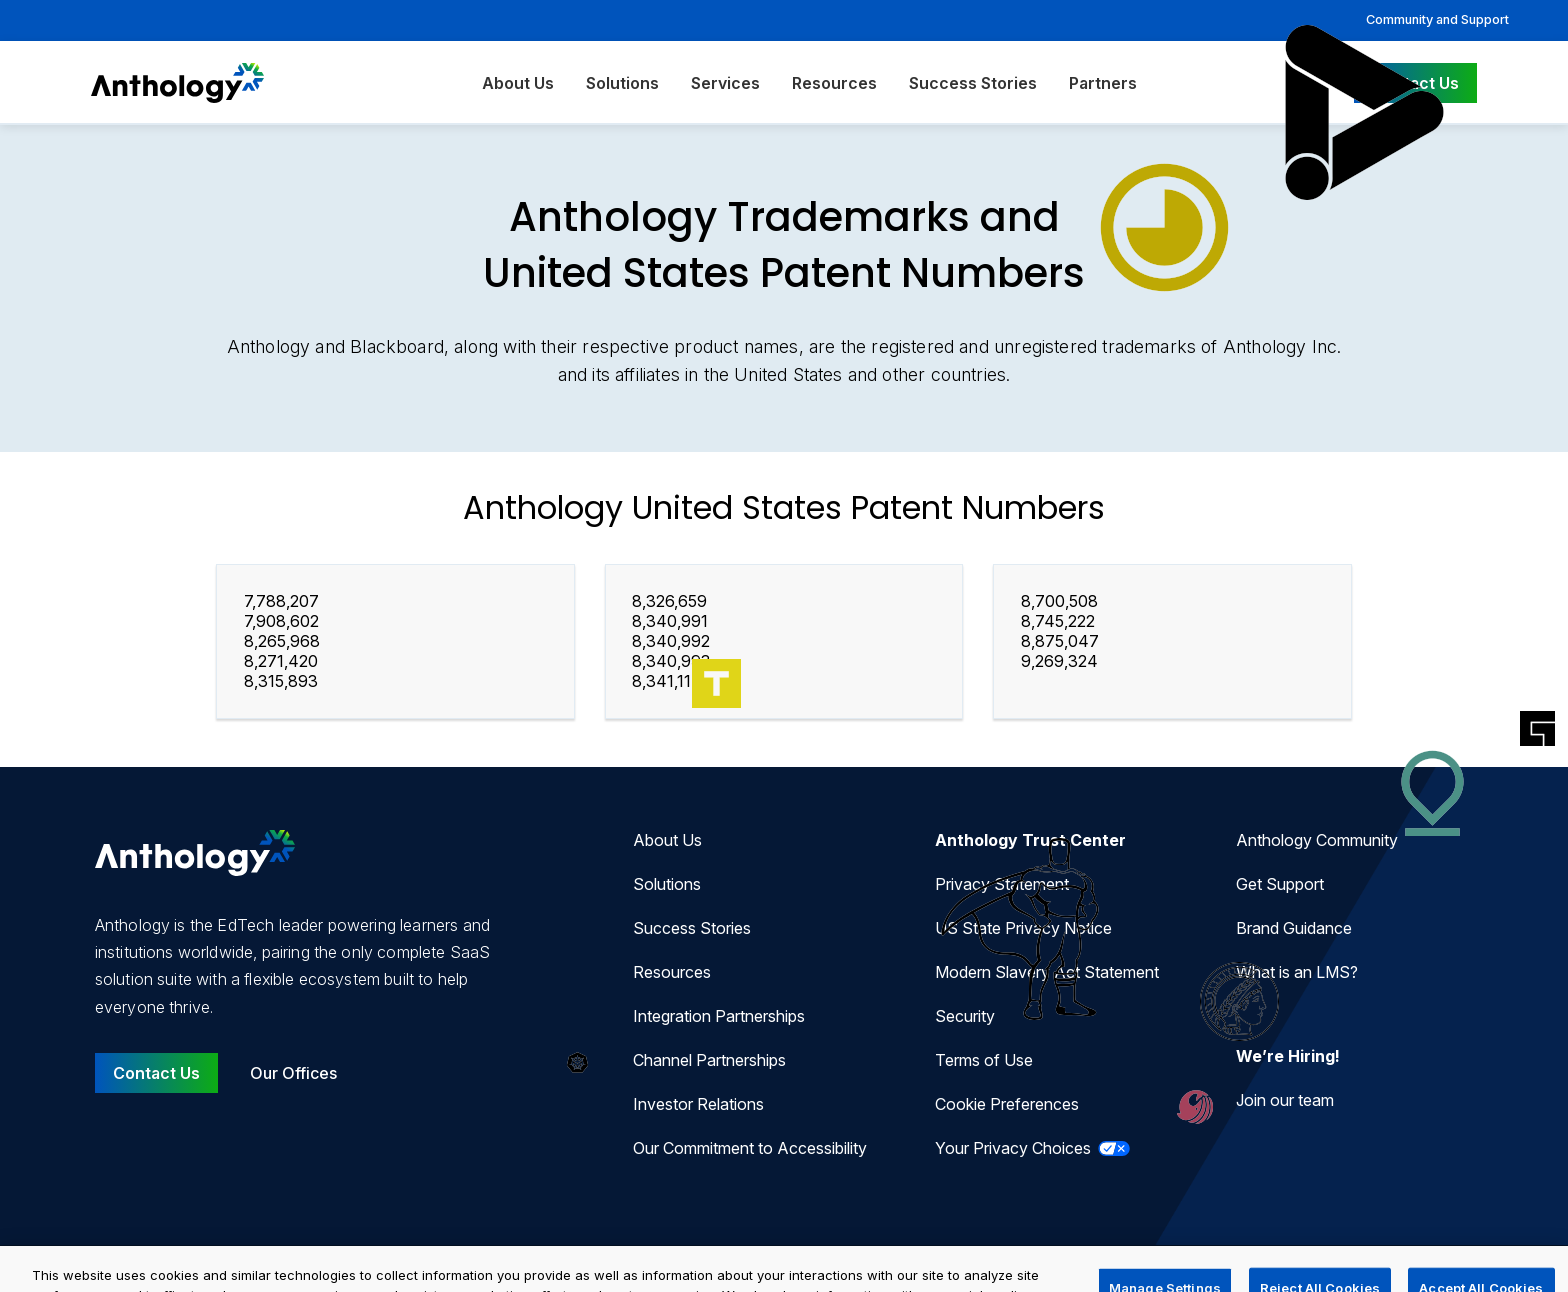 The image size is (1568, 1292). What do you see at coordinates (577, 1062) in the screenshot?
I see `kubernetes container orchestration platform logo` at bounding box center [577, 1062].